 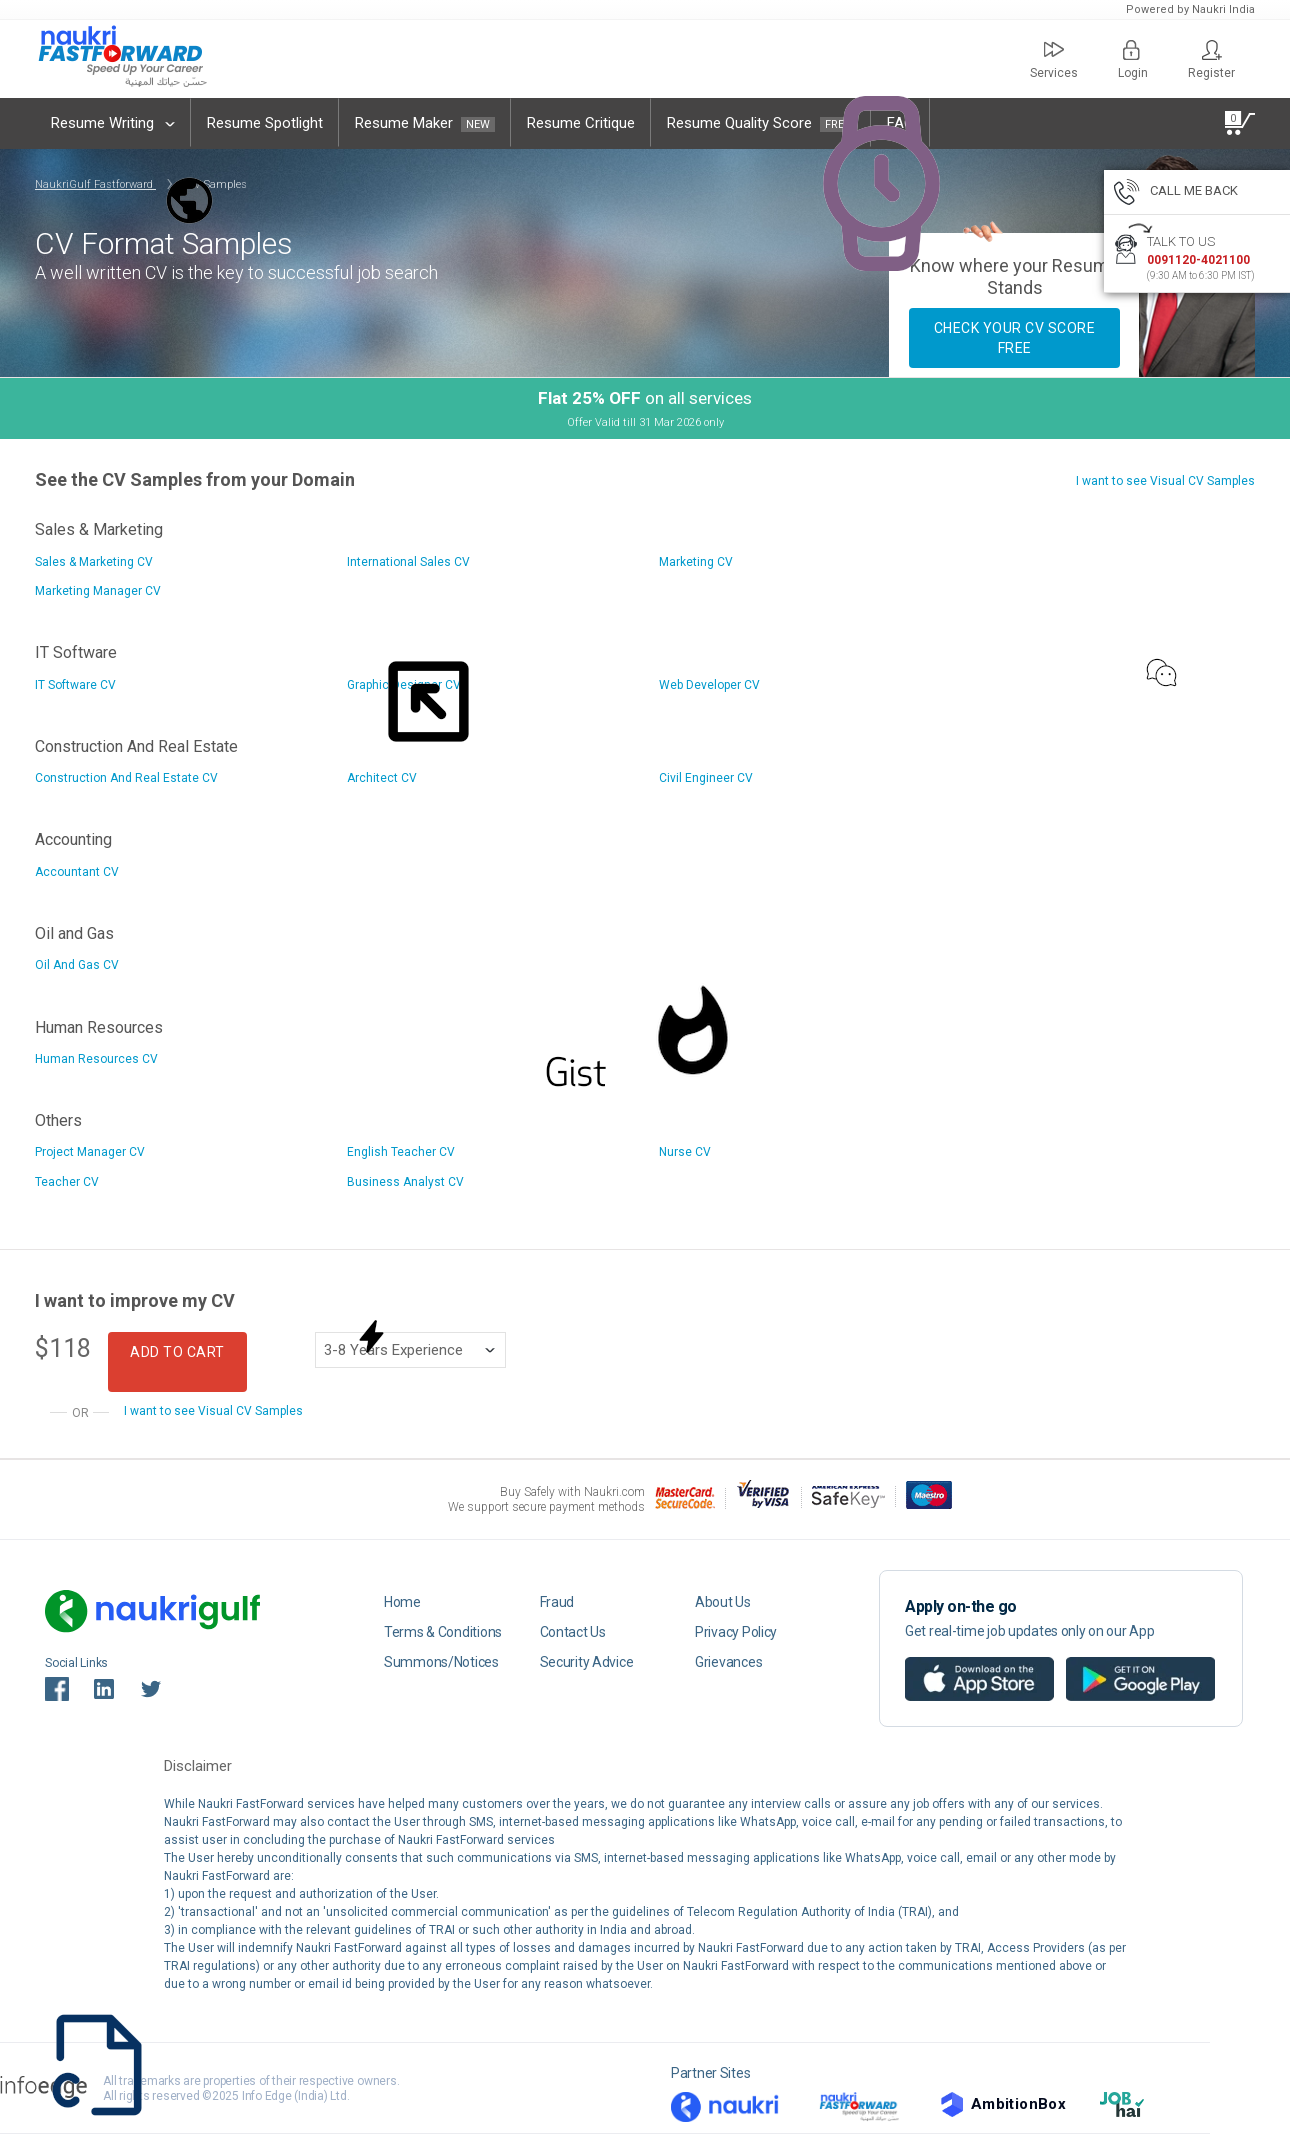 I want to click on toggle flash on for camera, so click(x=371, y=1336).